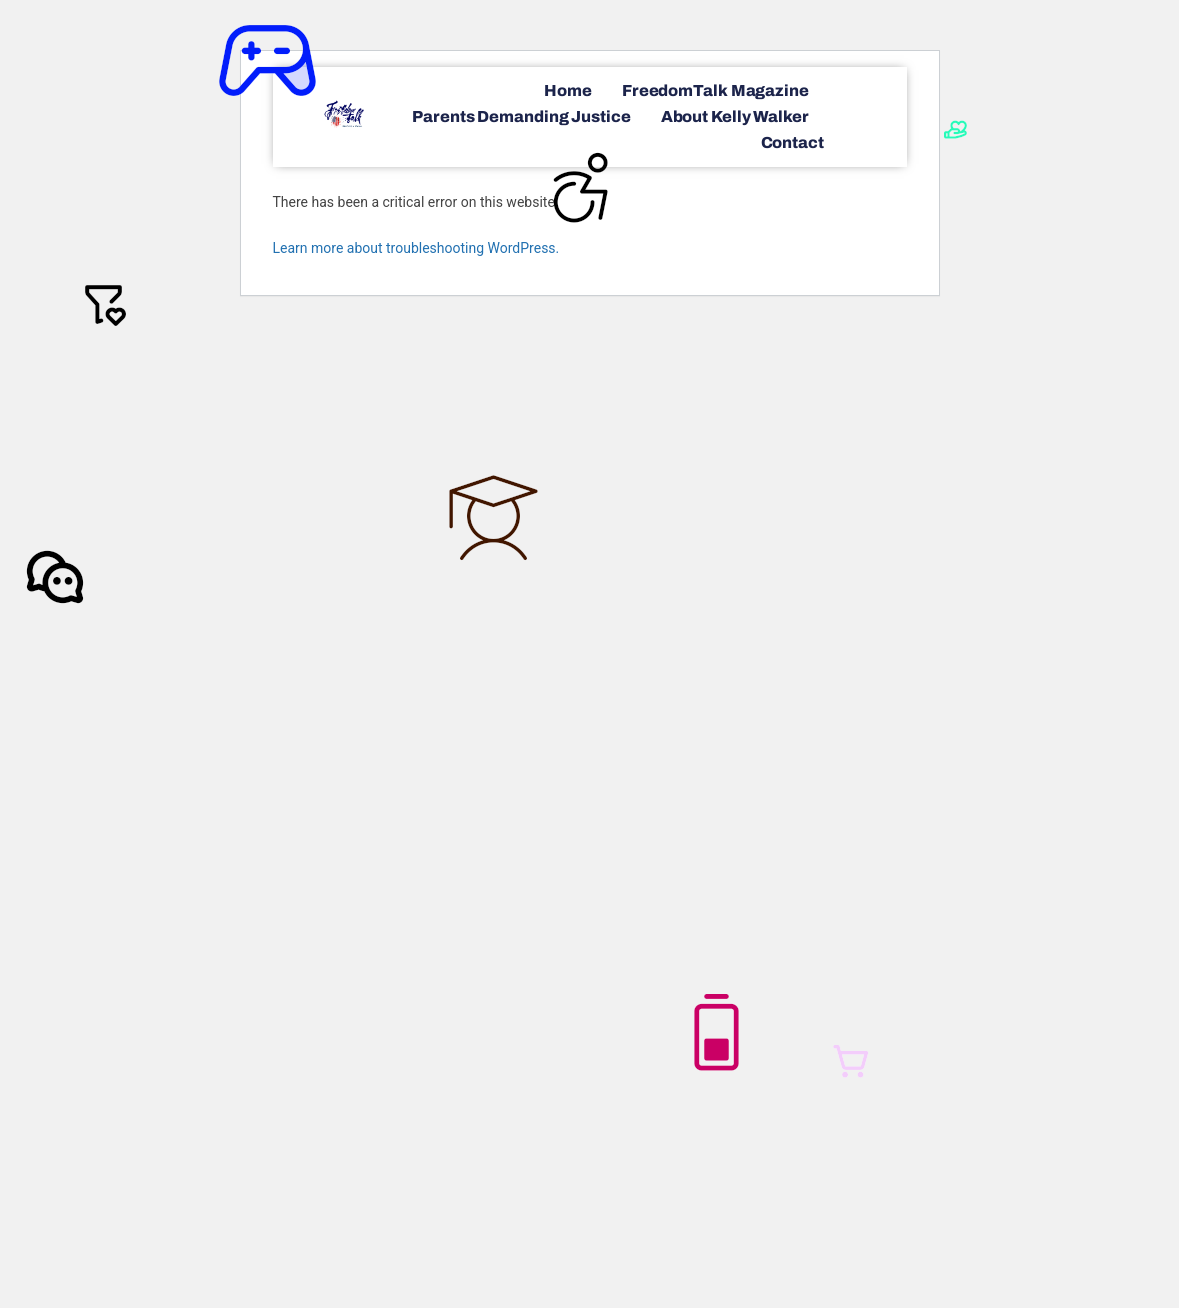 The width and height of the screenshot is (1179, 1308). What do you see at coordinates (493, 519) in the screenshot?
I see `view student profile` at bounding box center [493, 519].